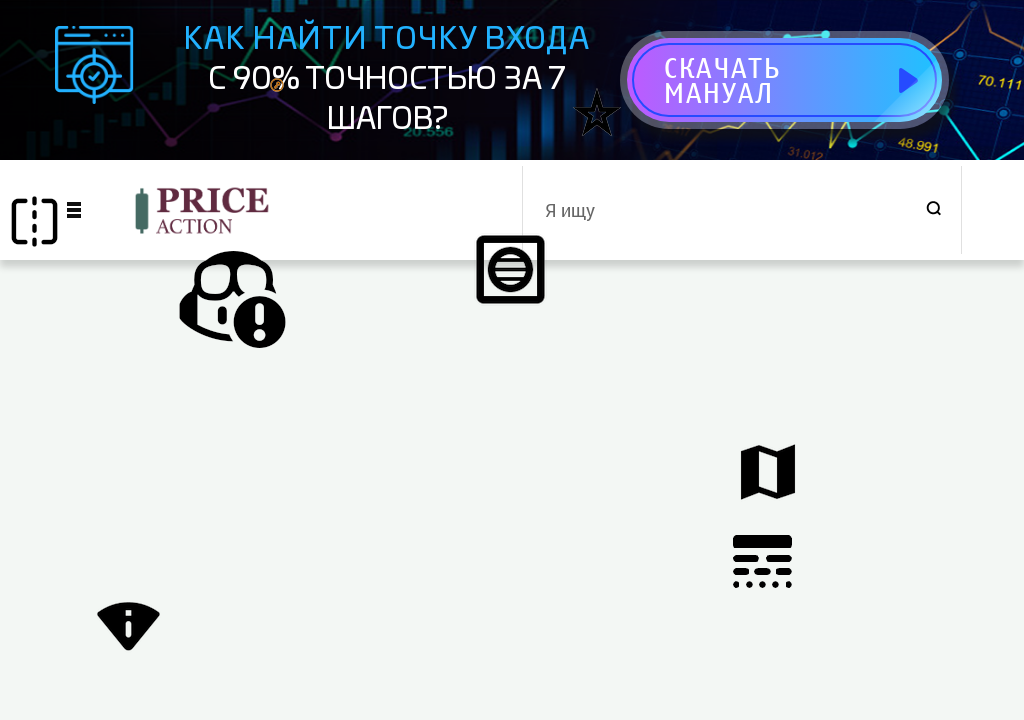 Image resolution: width=1024 pixels, height=720 pixels. What do you see at coordinates (128, 626) in the screenshot?
I see `scan for available wifi networks` at bounding box center [128, 626].